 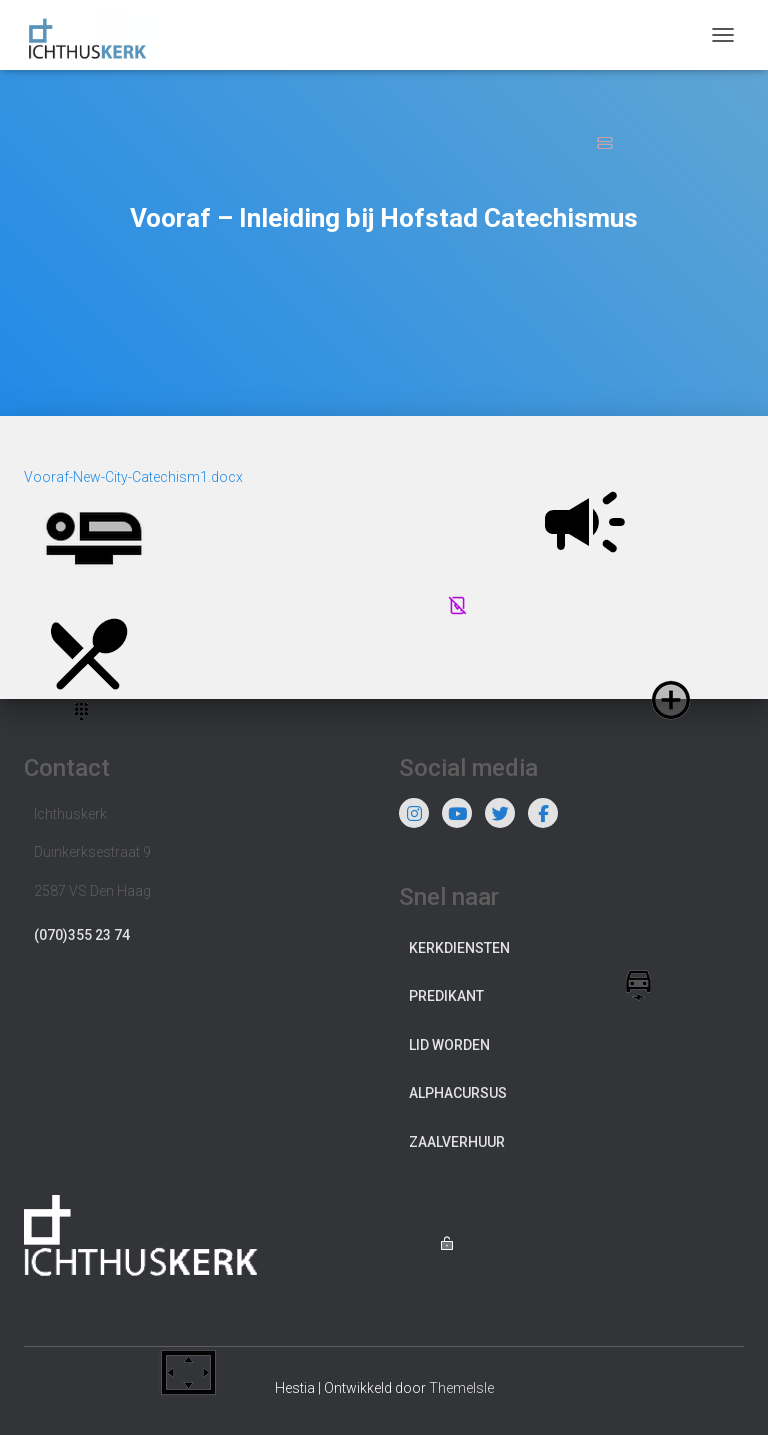 What do you see at coordinates (94, 536) in the screenshot?
I see `select flat bed seat option` at bounding box center [94, 536].